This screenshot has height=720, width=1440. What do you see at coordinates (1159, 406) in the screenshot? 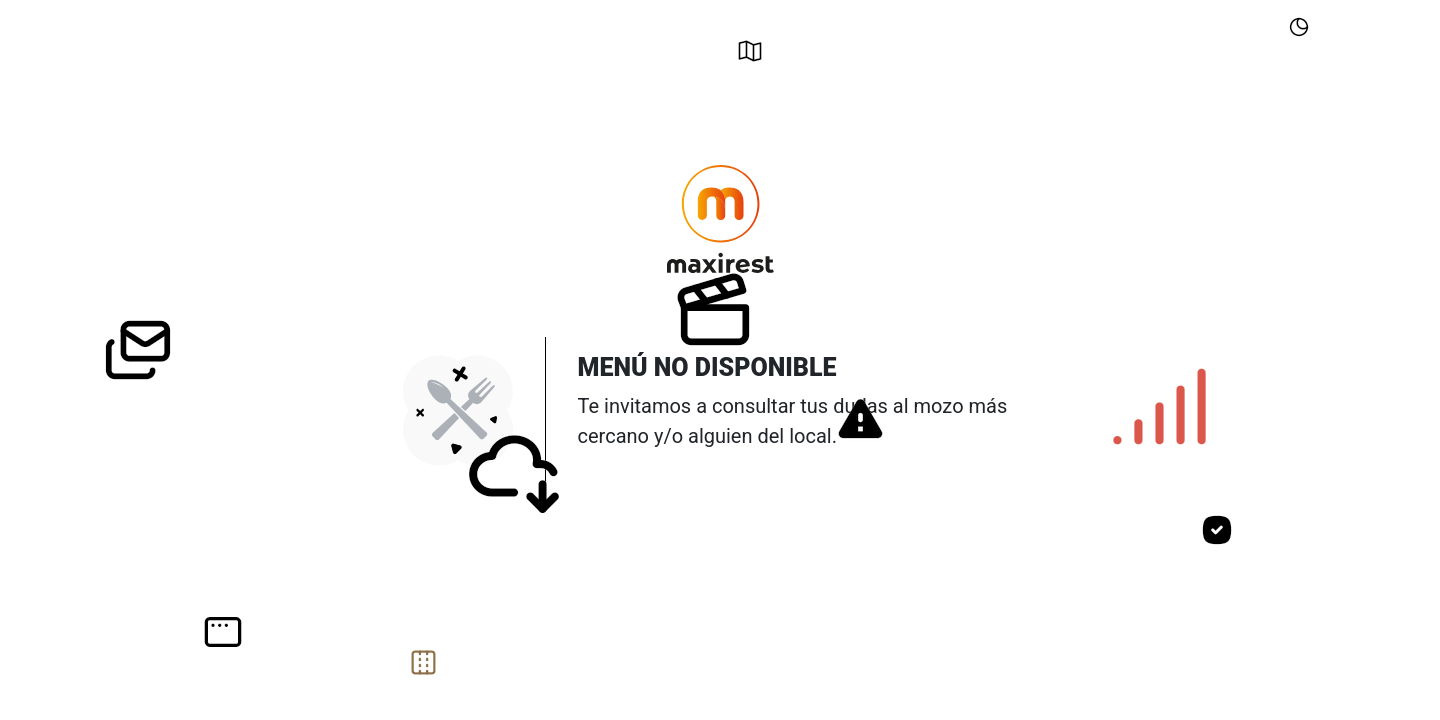
I see `indicates cellular or network signal strength` at bounding box center [1159, 406].